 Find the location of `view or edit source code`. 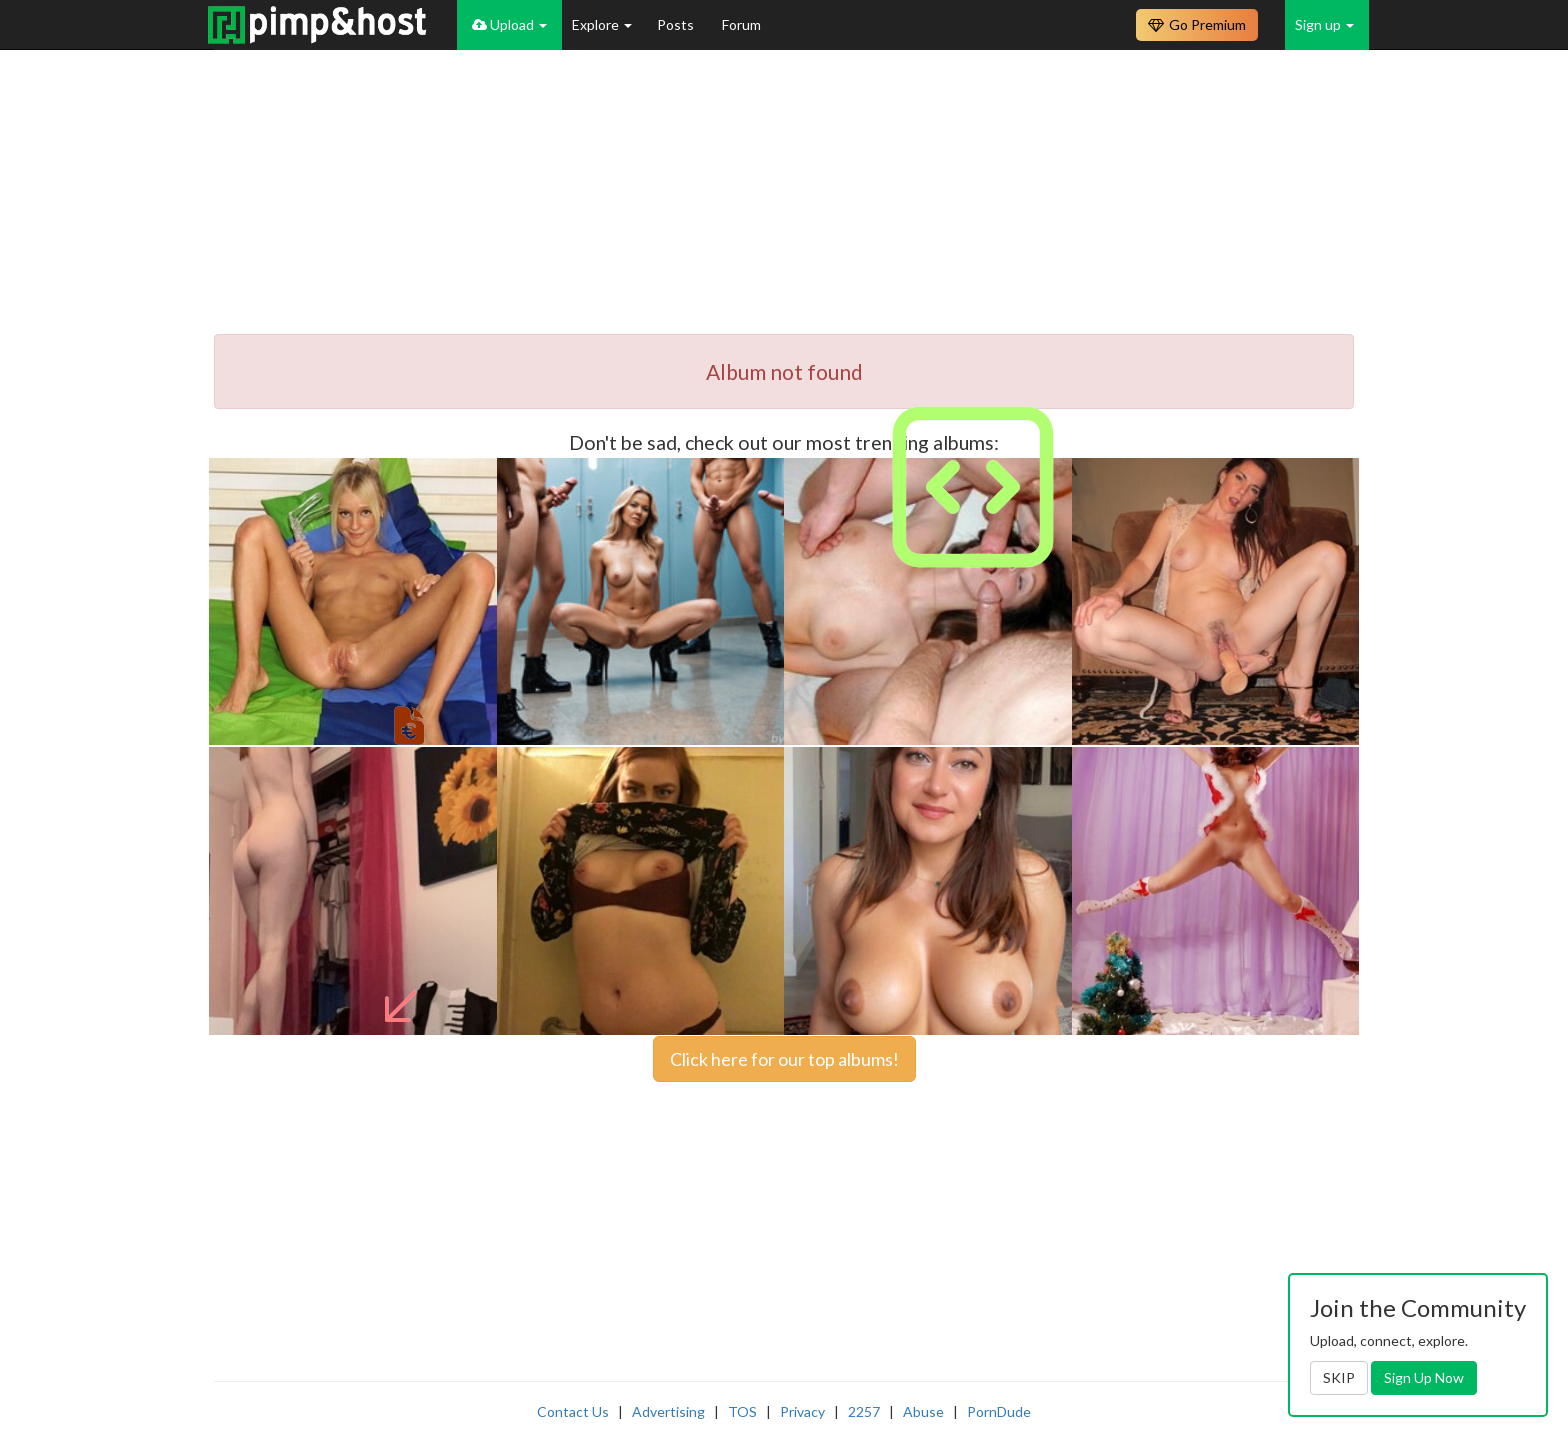

view or edit source code is located at coordinates (973, 487).